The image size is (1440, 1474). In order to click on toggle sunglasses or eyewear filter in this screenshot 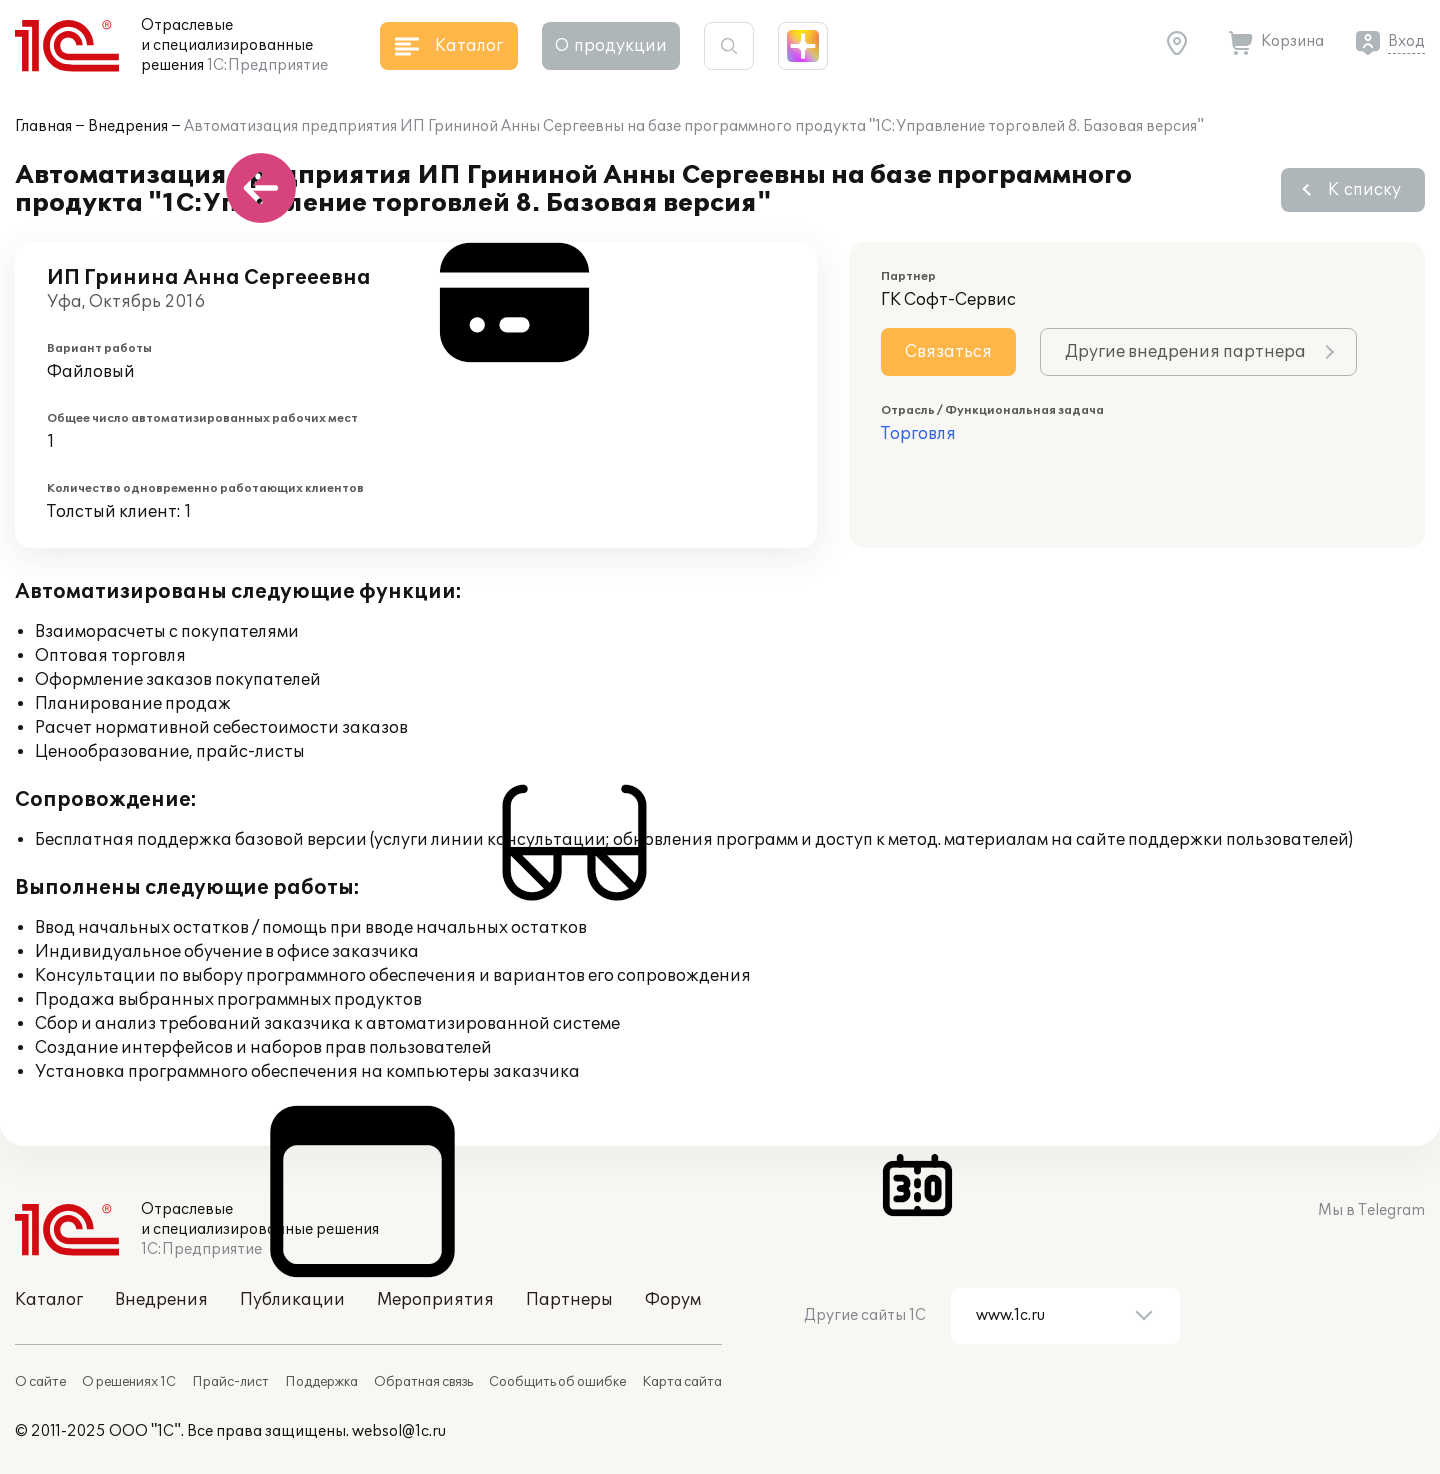, I will do `click(574, 845)`.